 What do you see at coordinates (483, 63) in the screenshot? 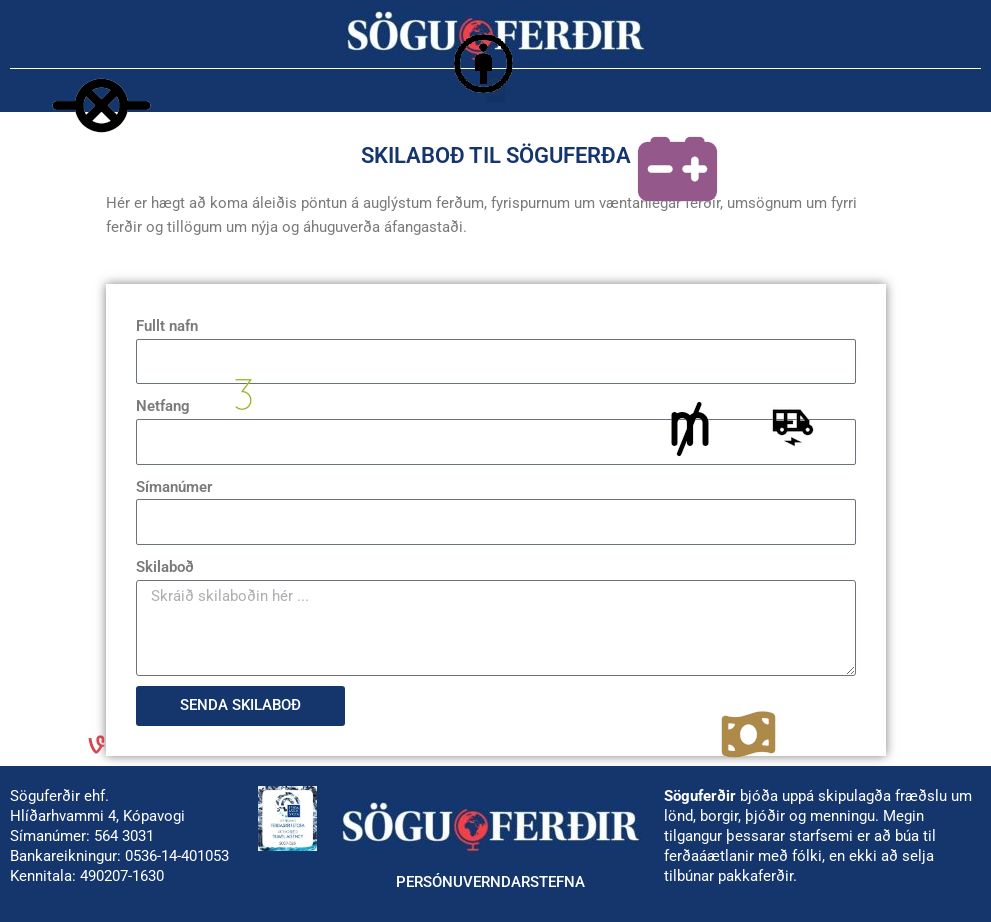
I see `view attribution or credits information` at bounding box center [483, 63].